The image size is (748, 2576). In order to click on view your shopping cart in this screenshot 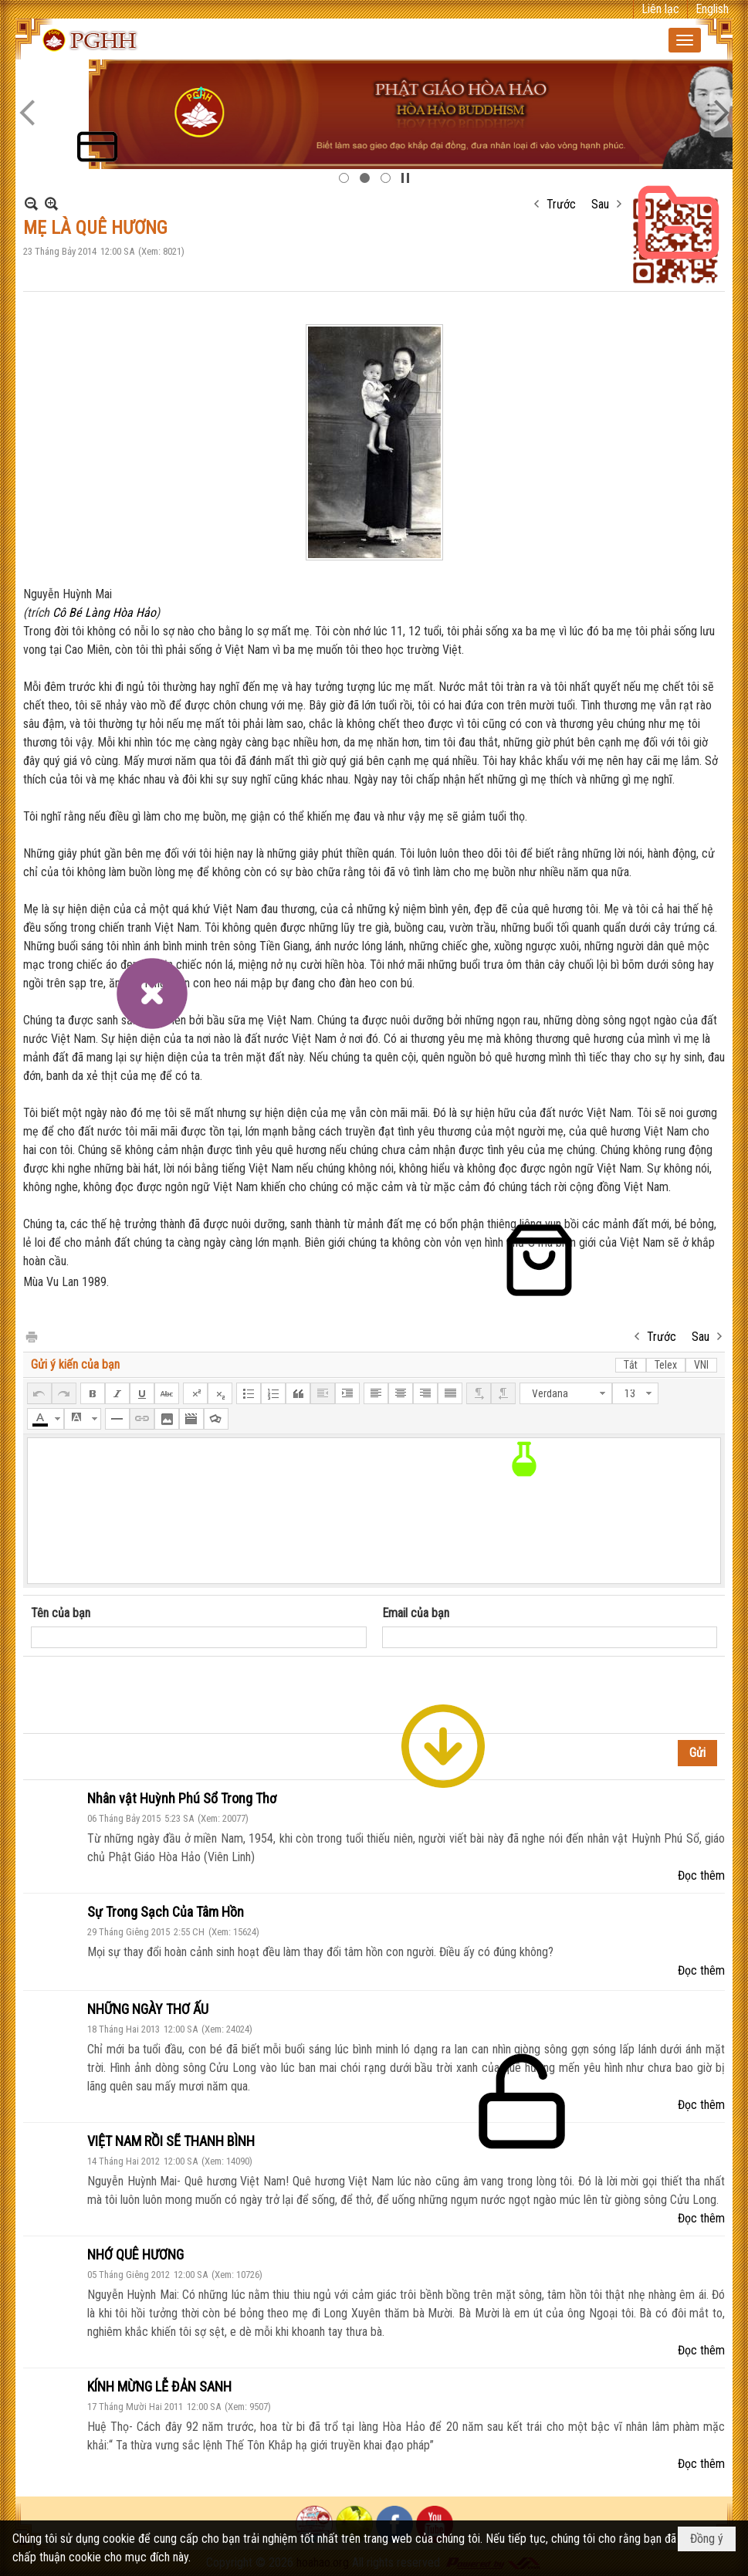, I will do `click(539, 1260)`.